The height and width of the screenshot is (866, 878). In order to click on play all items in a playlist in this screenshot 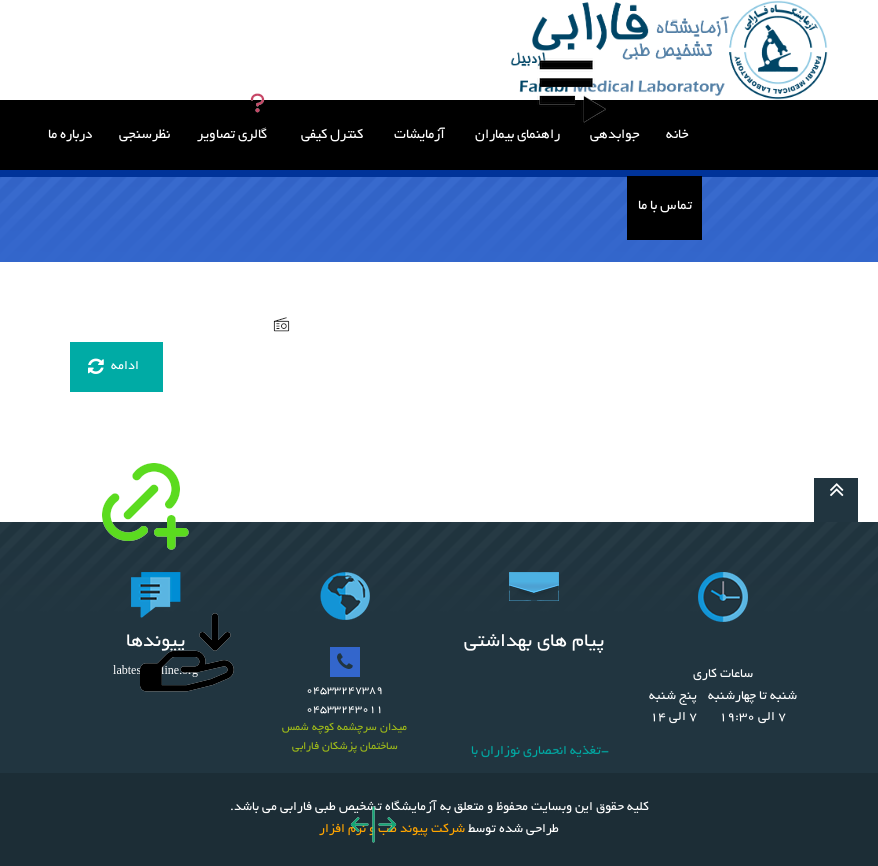, I will do `click(575, 87)`.